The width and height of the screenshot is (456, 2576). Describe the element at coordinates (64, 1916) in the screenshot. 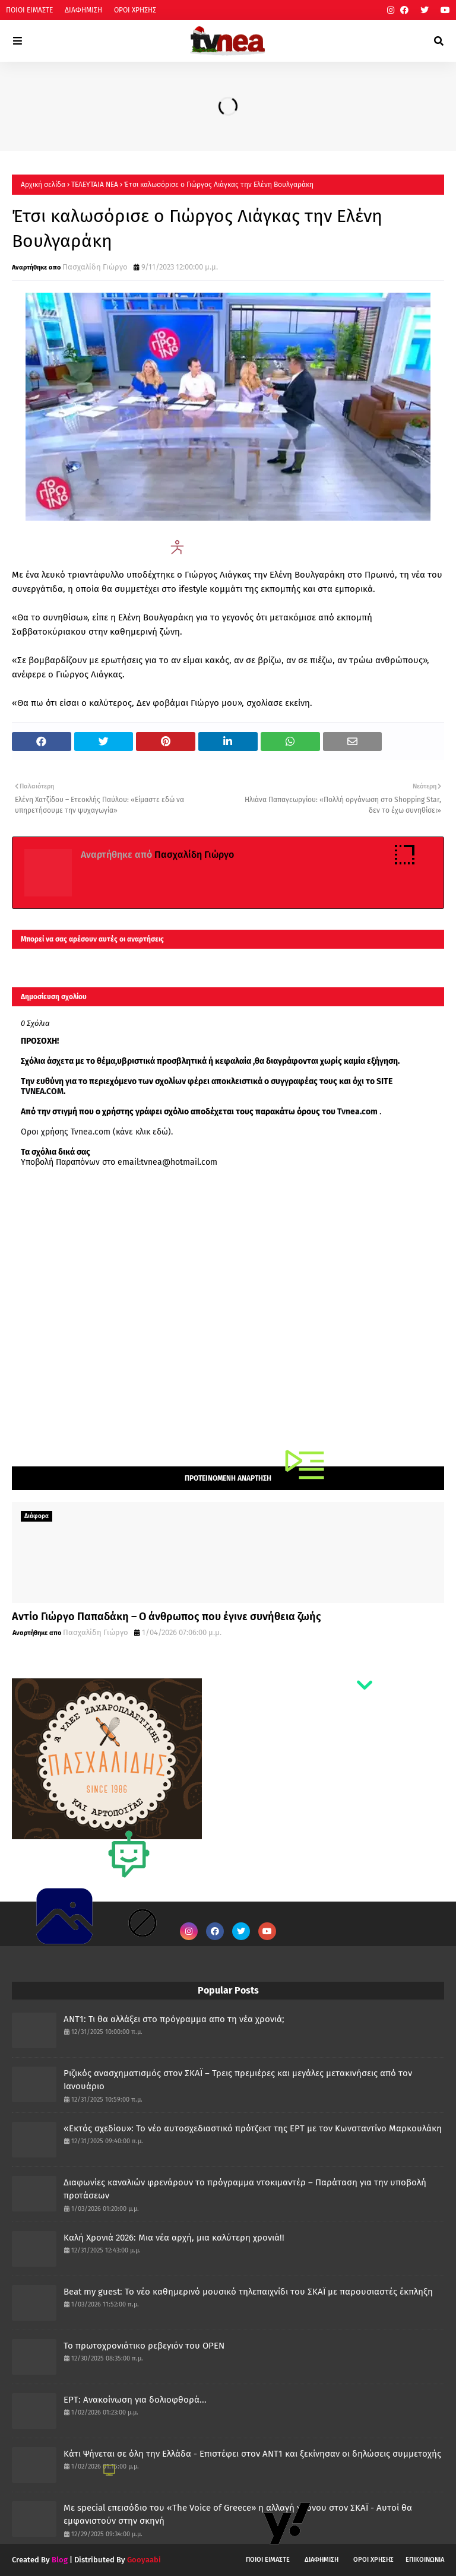

I see `view photos or images` at that location.